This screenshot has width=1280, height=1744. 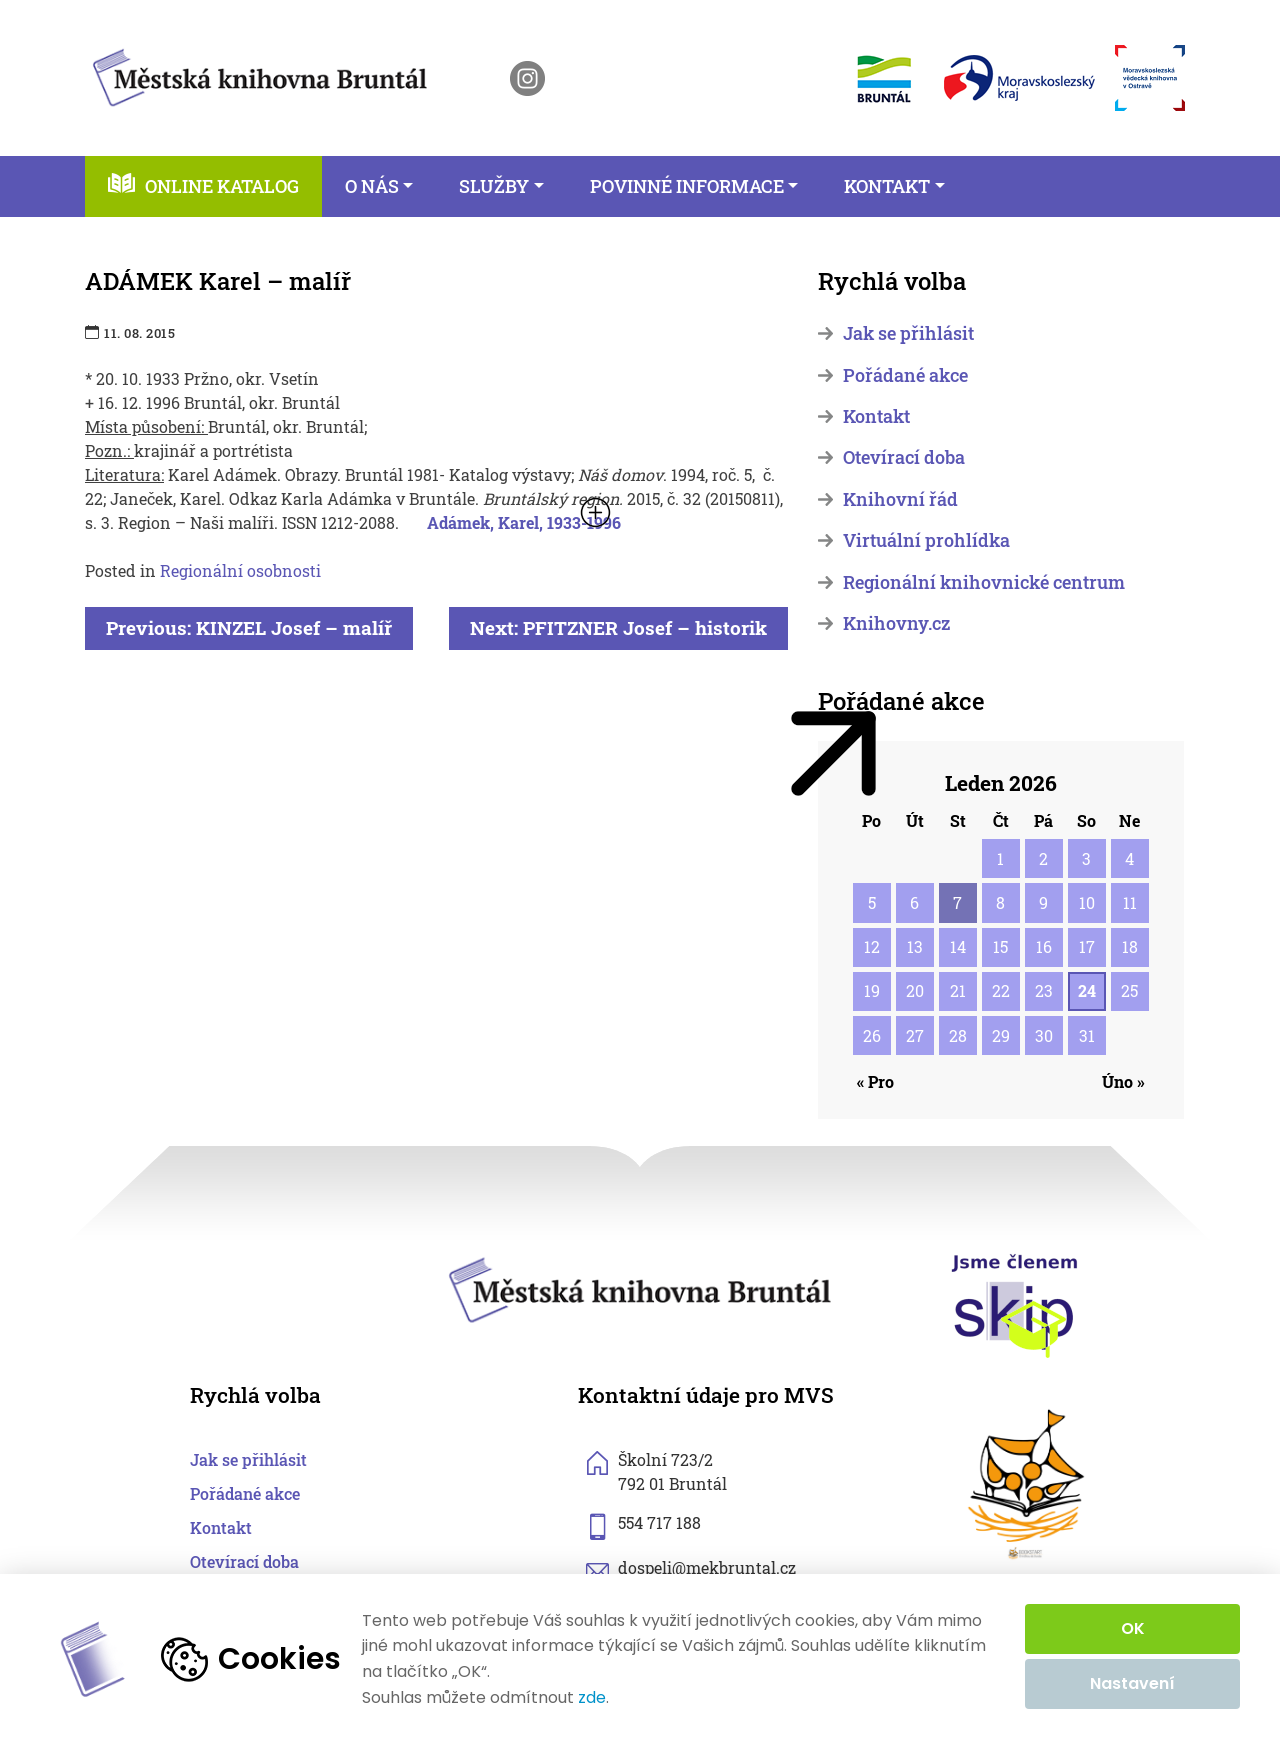 I want to click on access education or learning features, so click(x=1033, y=1327).